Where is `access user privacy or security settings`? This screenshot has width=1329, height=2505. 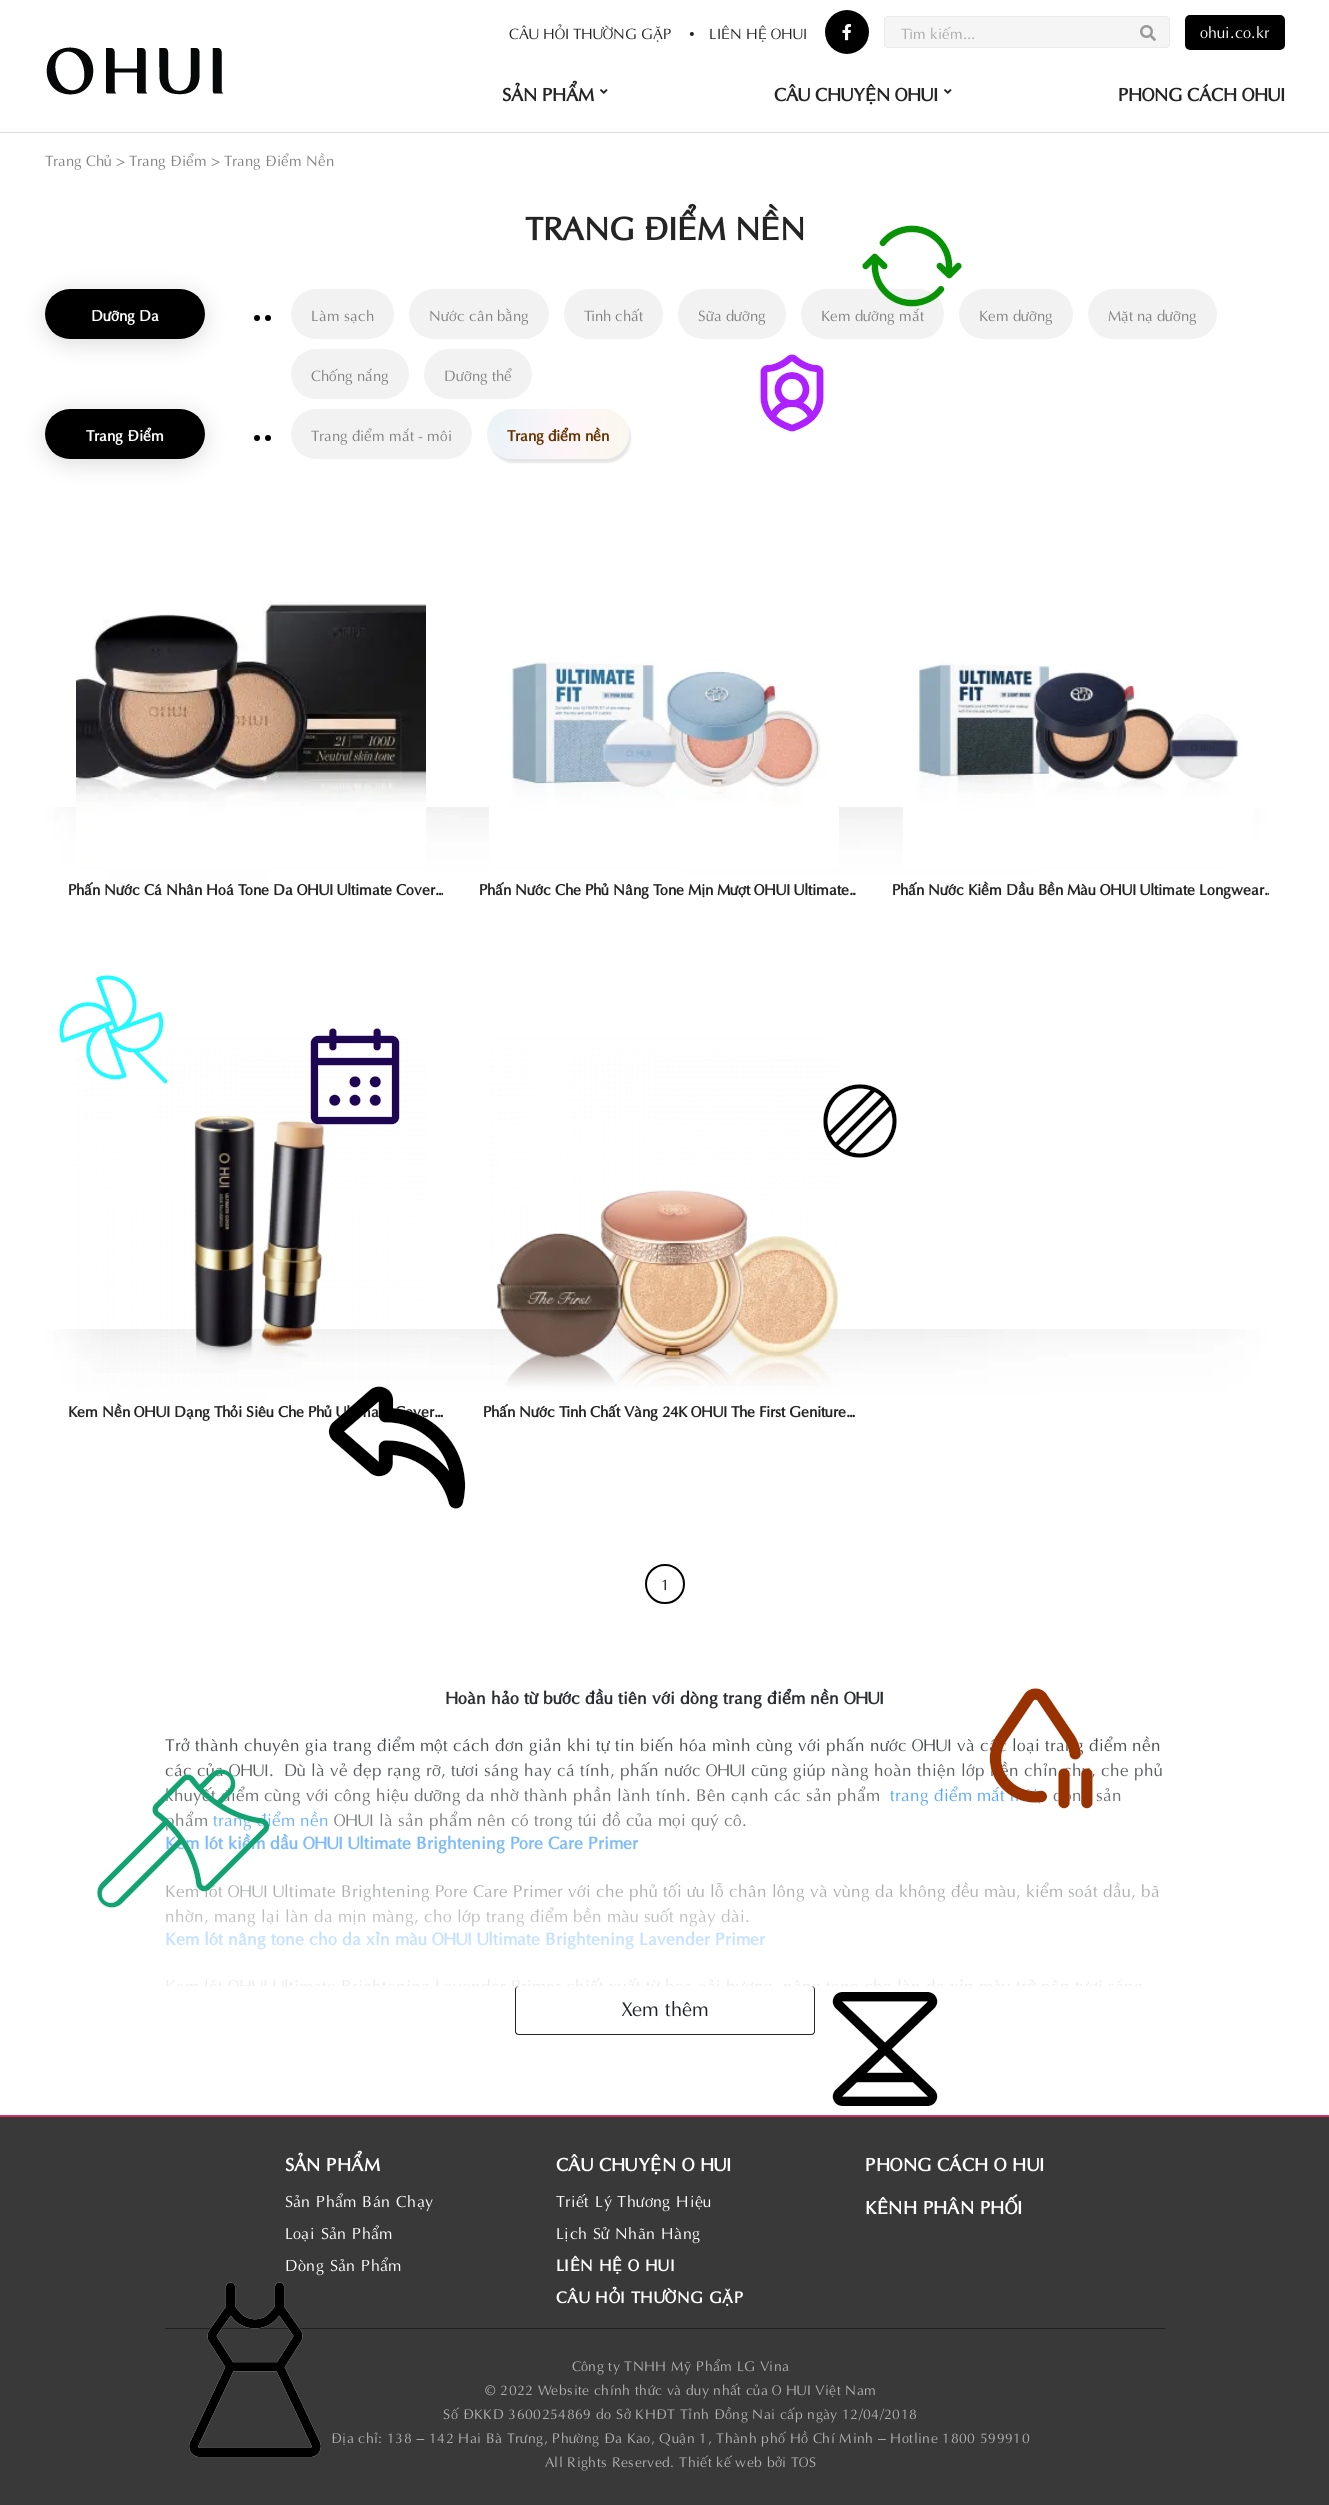 access user privacy or security settings is located at coordinates (792, 393).